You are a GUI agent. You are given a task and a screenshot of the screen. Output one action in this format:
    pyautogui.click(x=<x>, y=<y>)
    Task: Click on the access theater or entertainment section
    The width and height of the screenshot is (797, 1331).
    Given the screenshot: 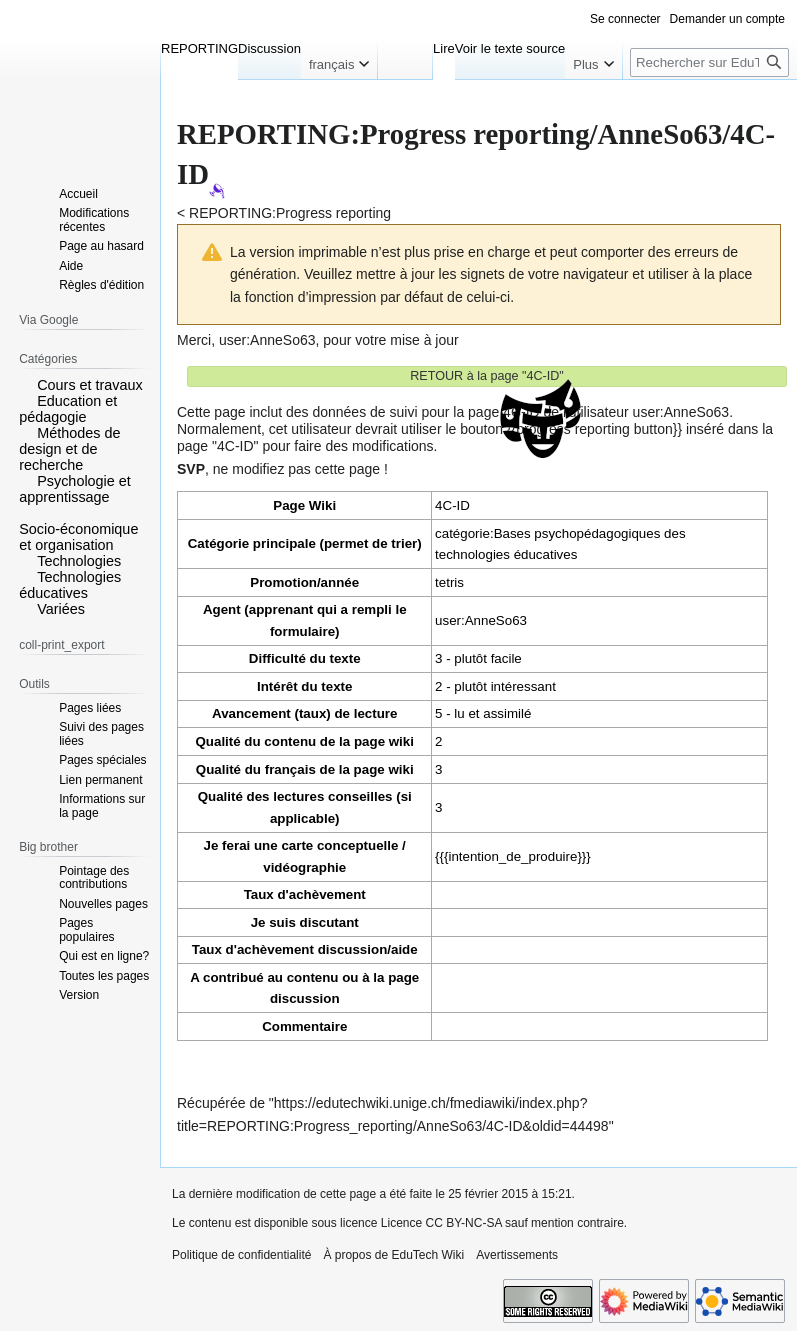 What is the action you would take?
    pyautogui.click(x=540, y=417)
    